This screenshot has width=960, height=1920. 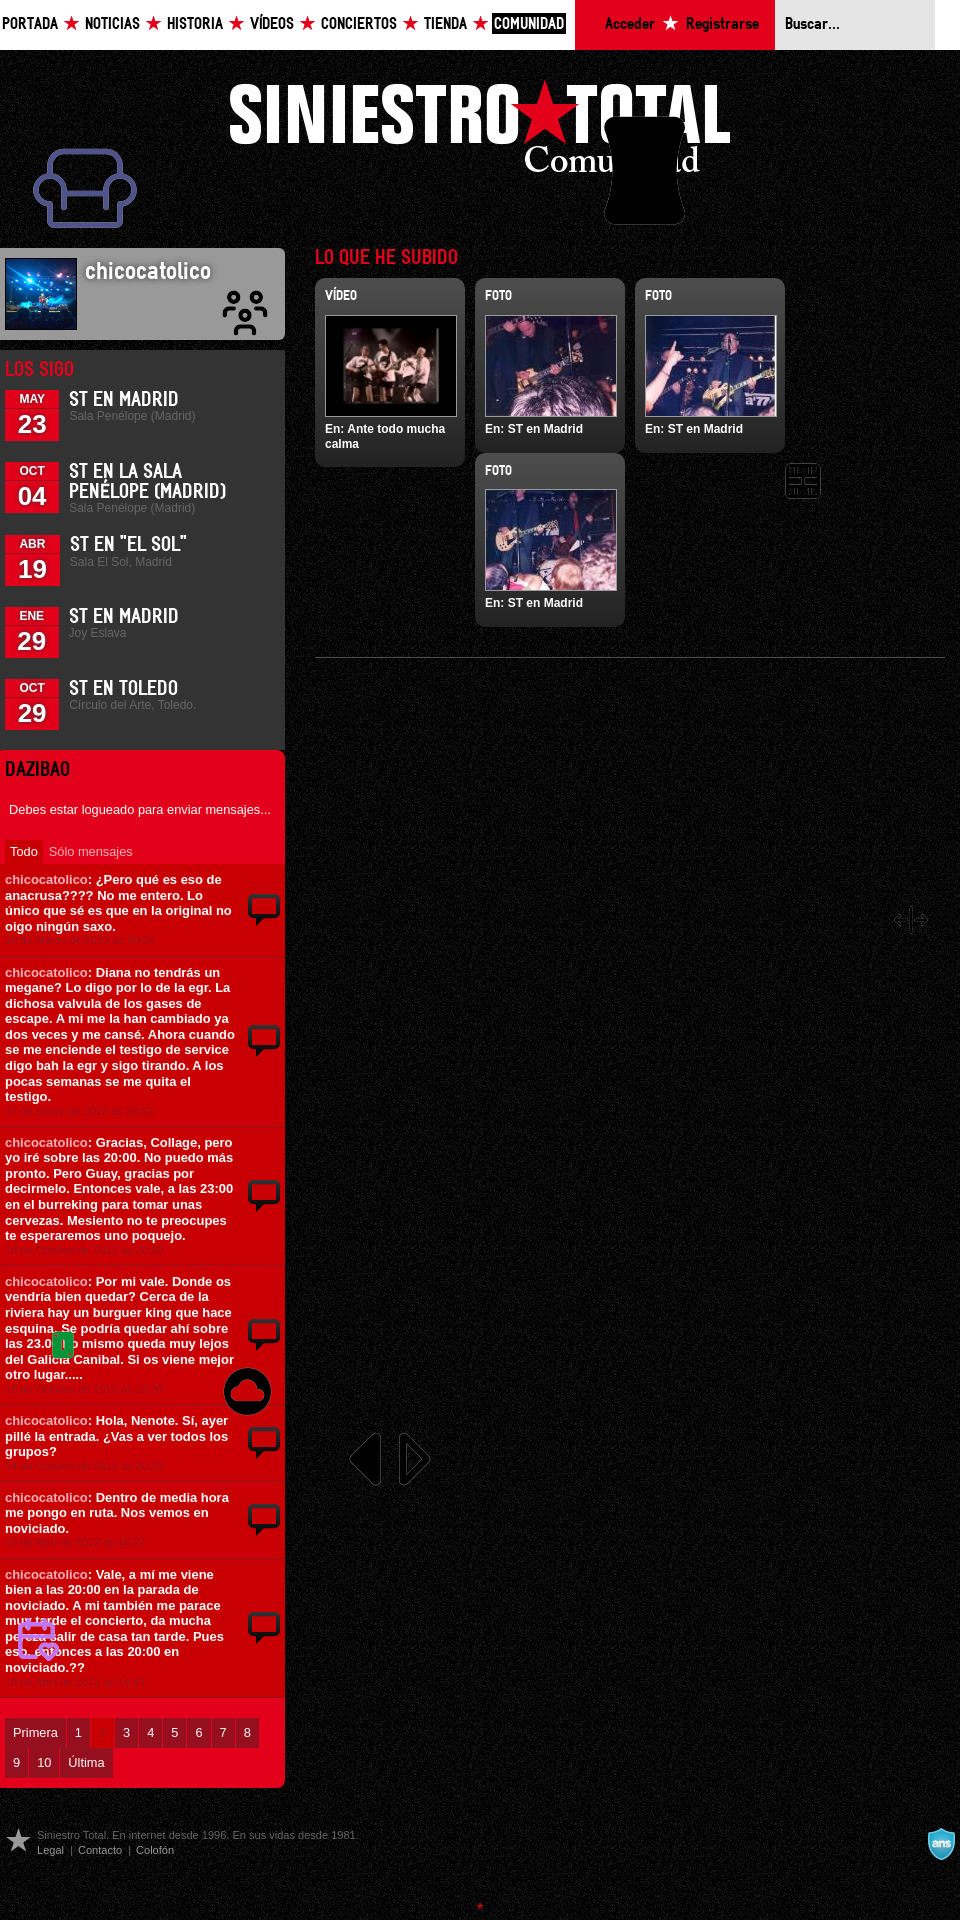 I want to click on view favorite or loved events, so click(x=36, y=1638).